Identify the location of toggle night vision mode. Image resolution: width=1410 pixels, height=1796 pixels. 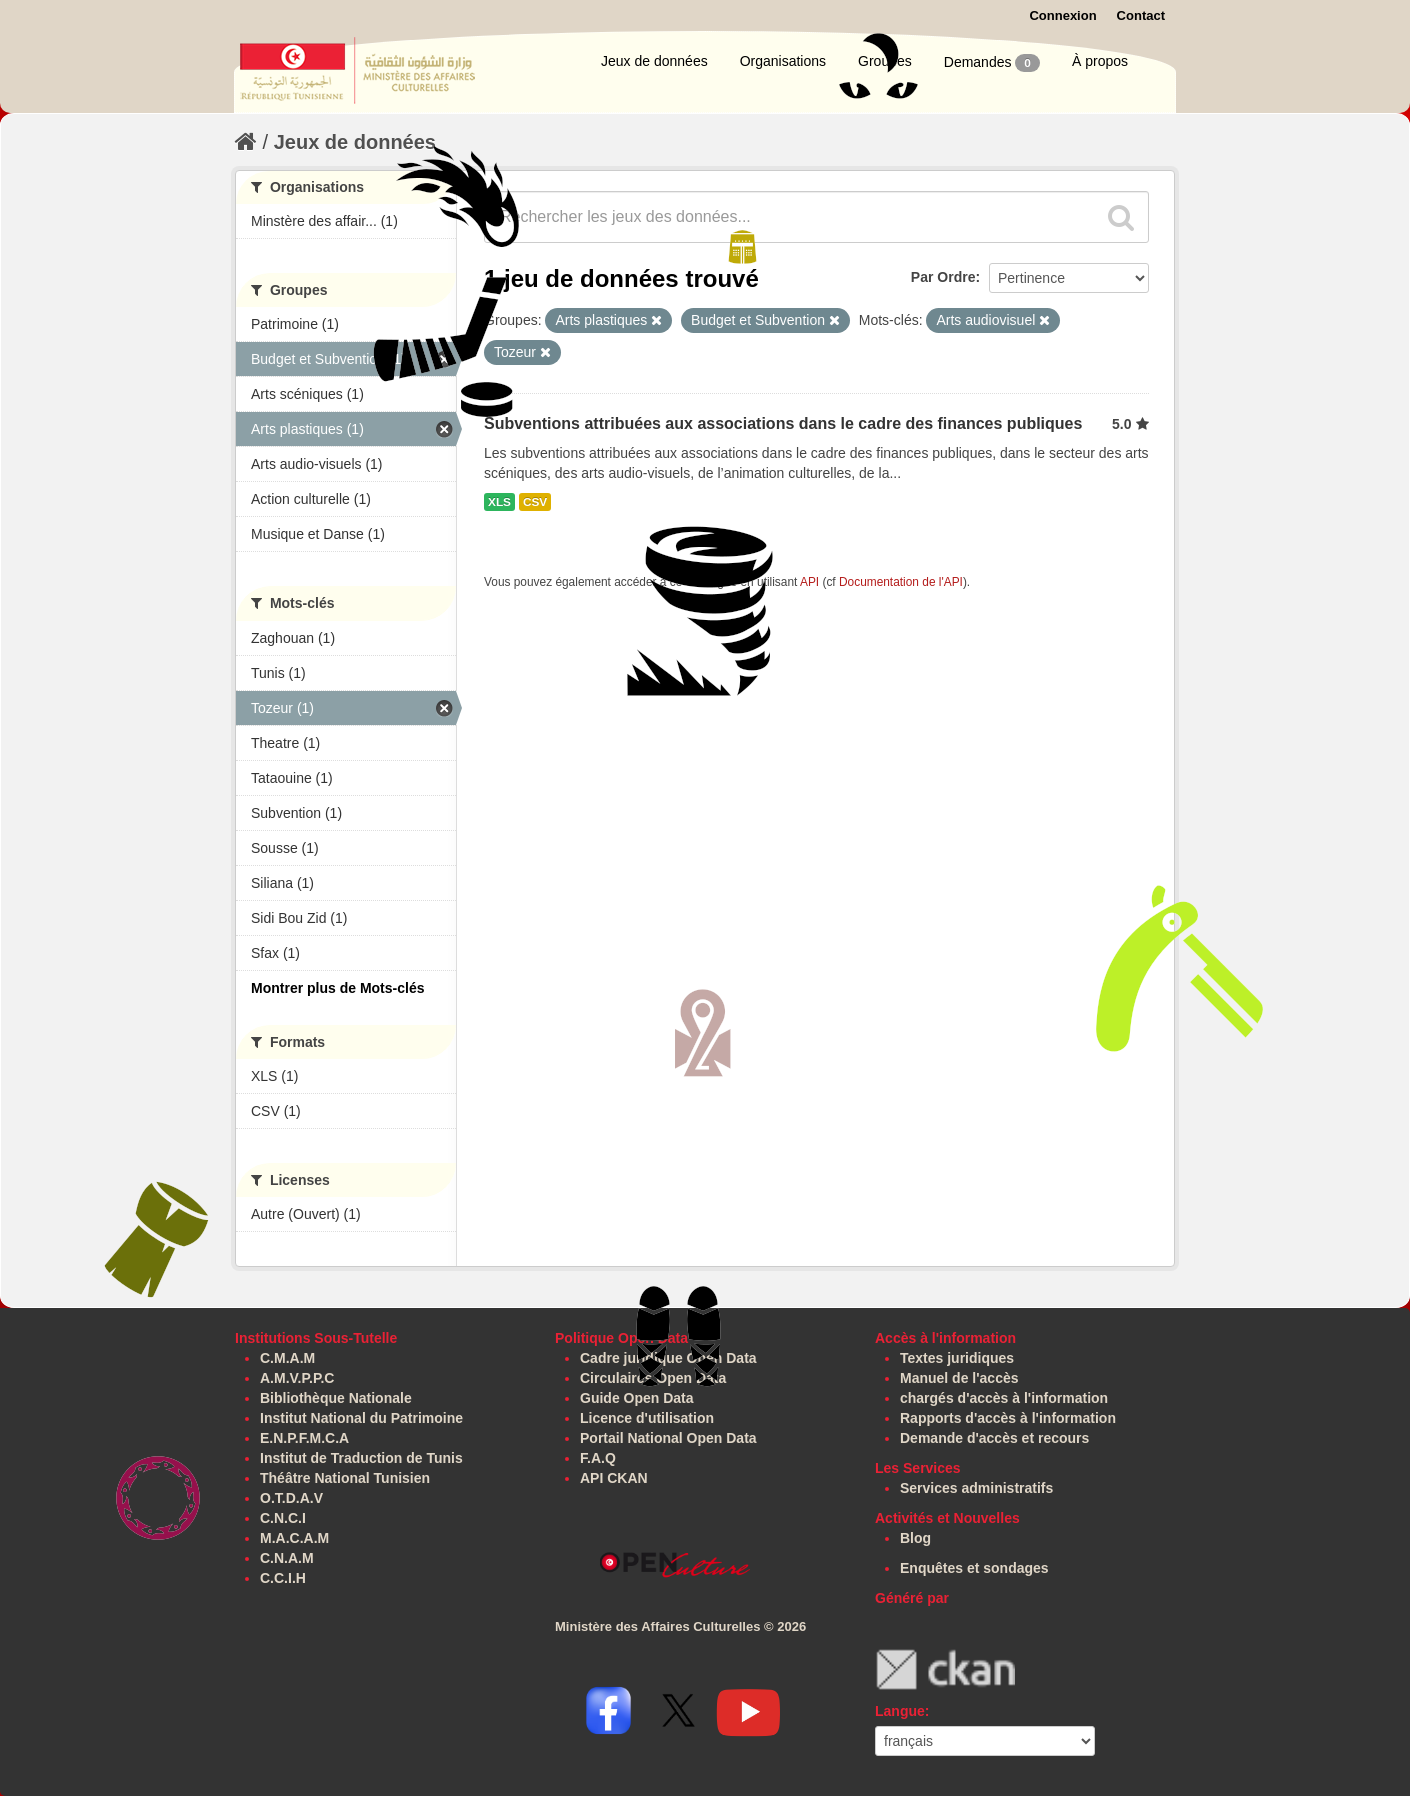
(878, 70).